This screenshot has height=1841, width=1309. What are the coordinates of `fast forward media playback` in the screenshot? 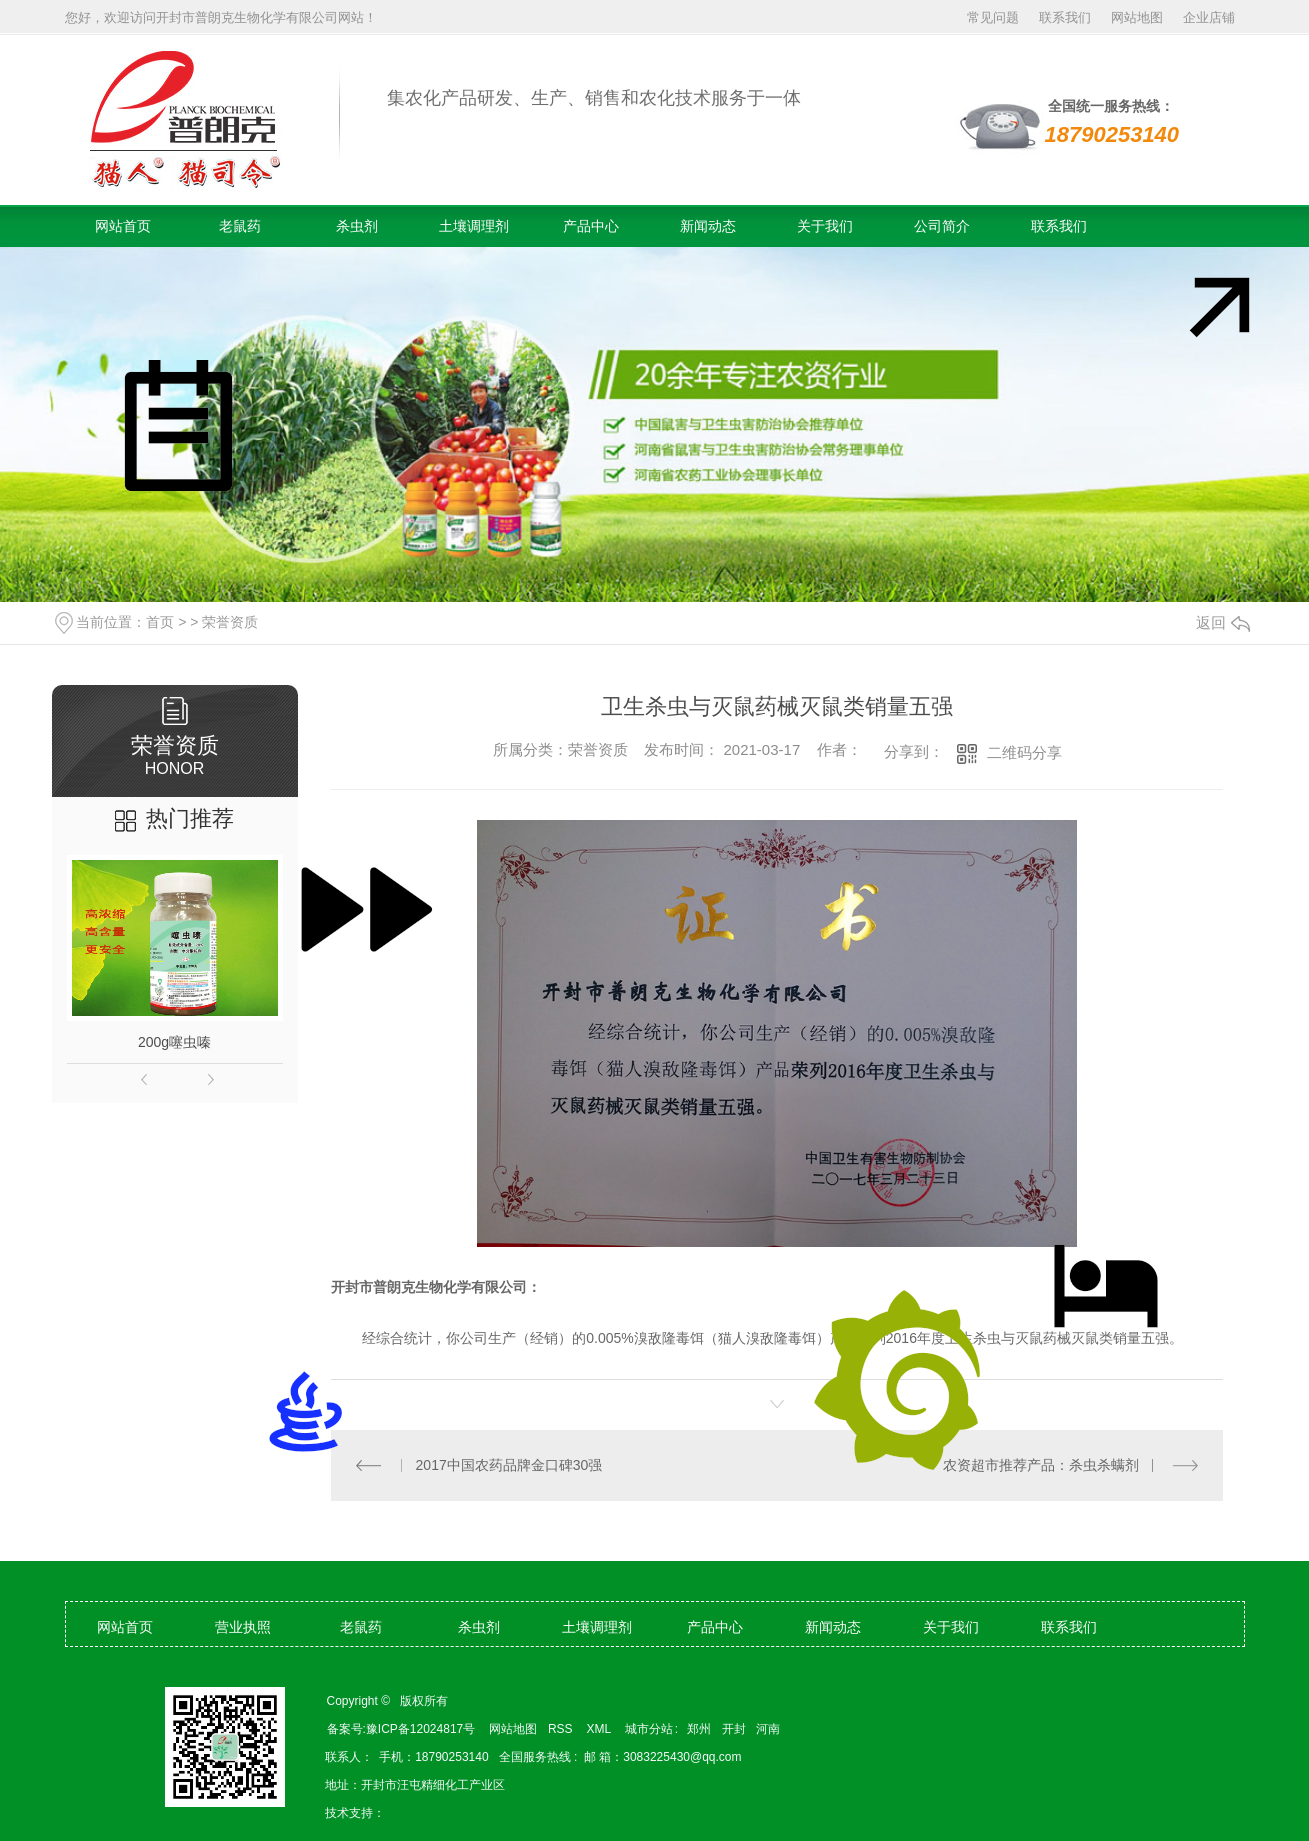 It's located at (362, 909).